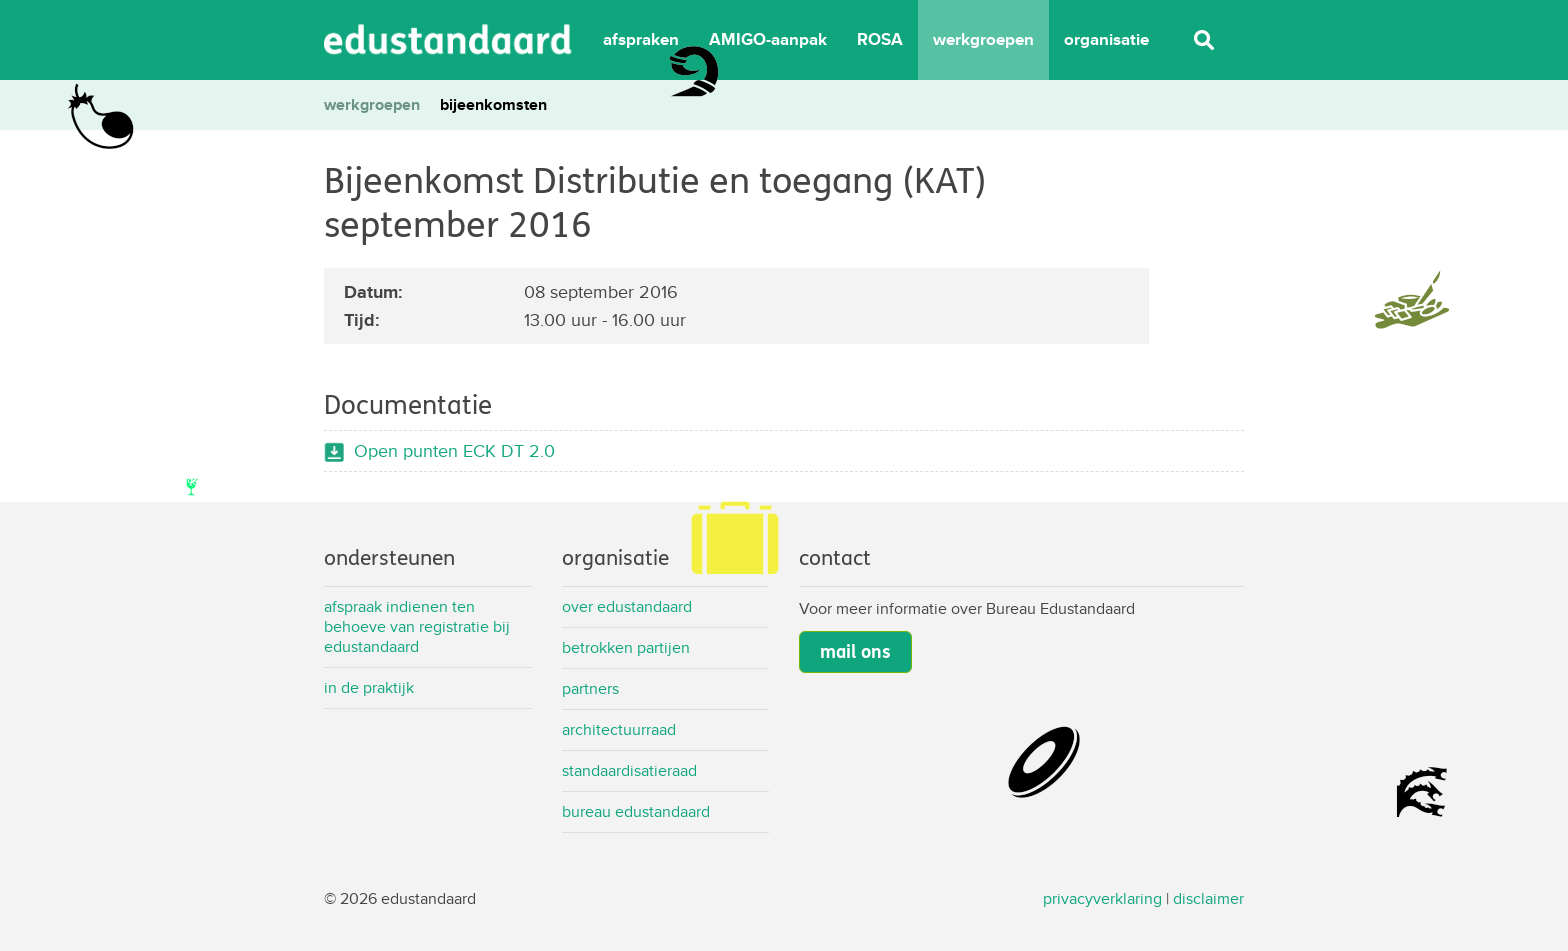 Image resolution: width=1568 pixels, height=951 pixels. I want to click on select hydra creature or monster type, so click(1422, 792).